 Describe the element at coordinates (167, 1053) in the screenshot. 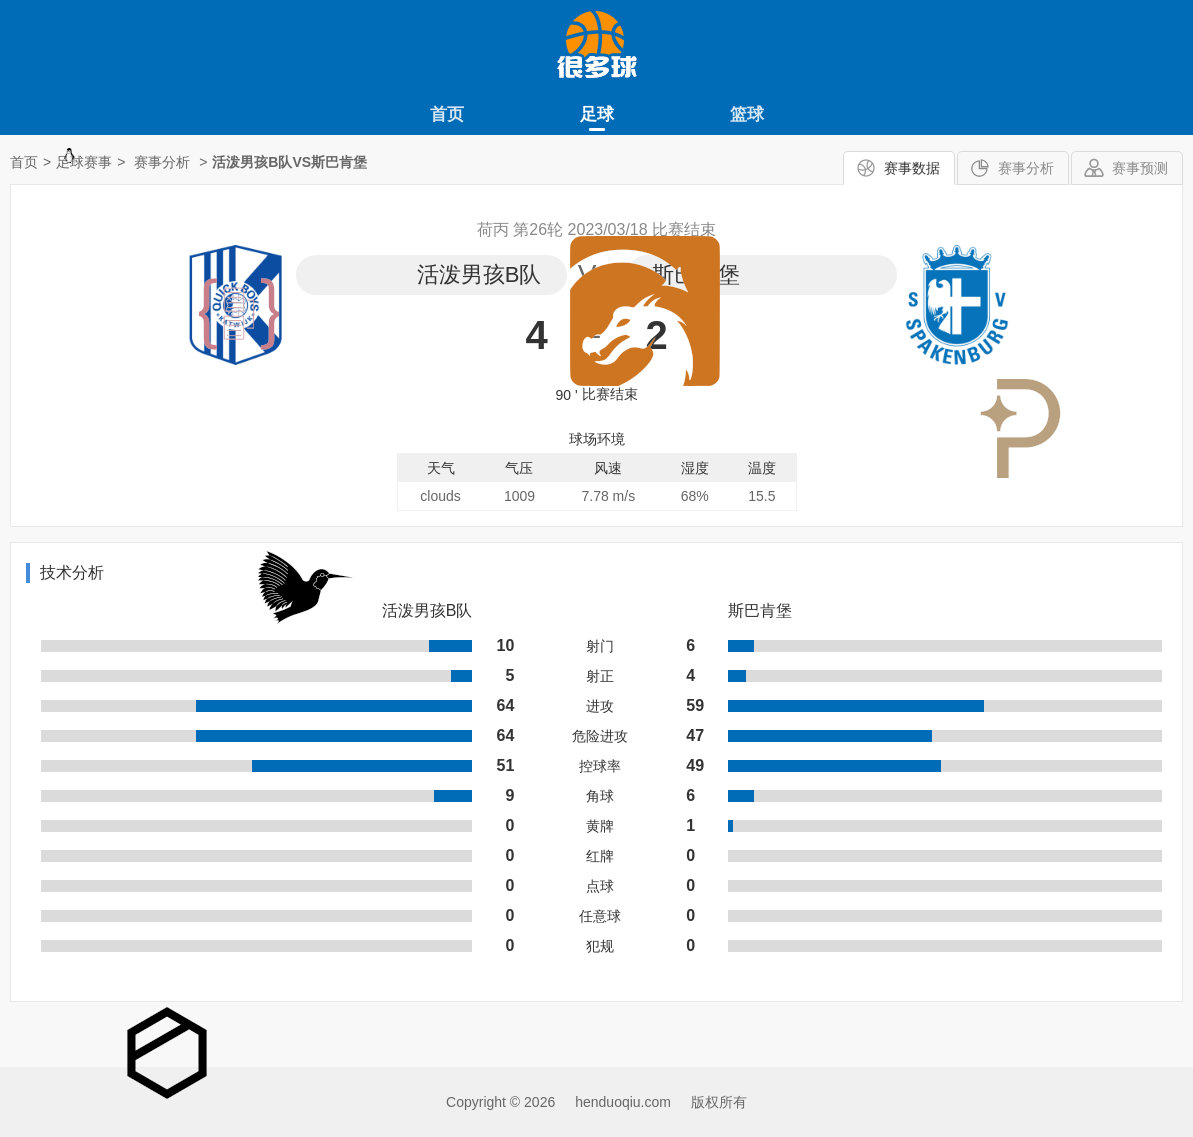

I see `open Tresorit secure cloud storage` at that location.